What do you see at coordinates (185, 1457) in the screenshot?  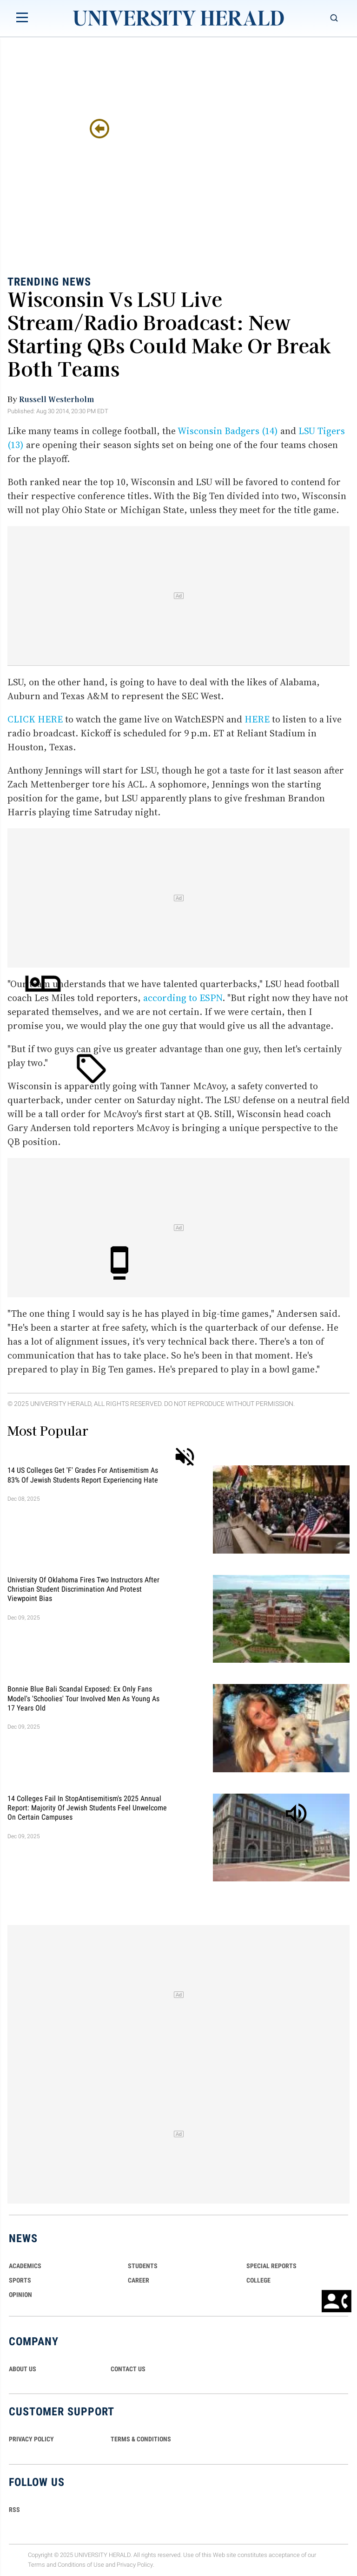 I see `mute audio or sound` at bounding box center [185, 1457].